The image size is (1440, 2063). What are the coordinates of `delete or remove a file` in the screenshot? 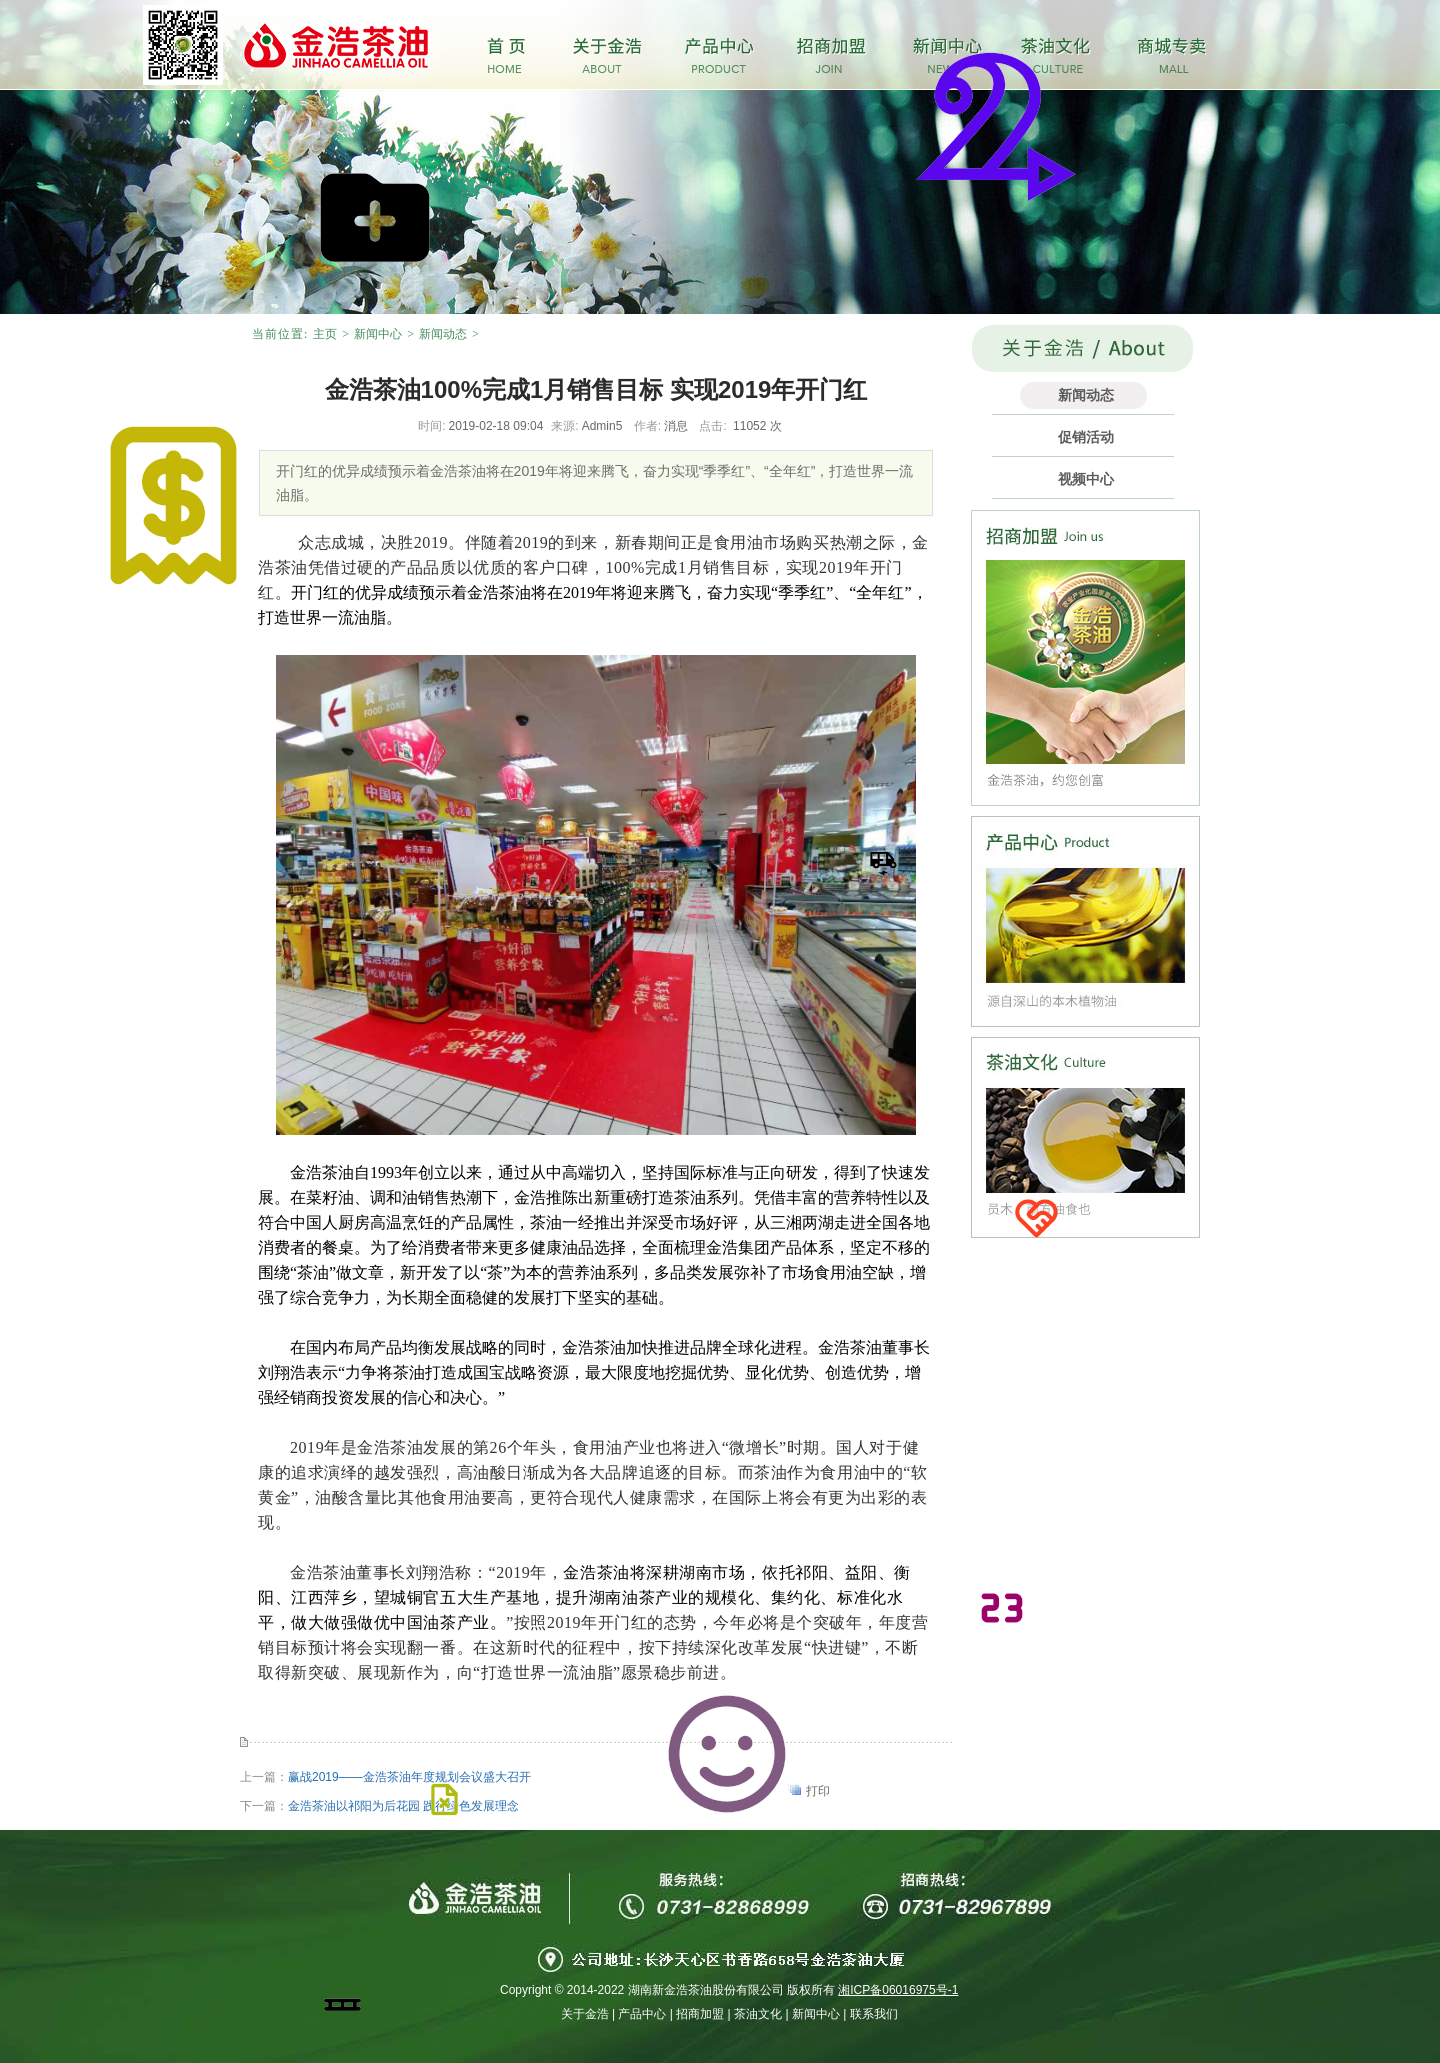 It's located at (444, 1799).